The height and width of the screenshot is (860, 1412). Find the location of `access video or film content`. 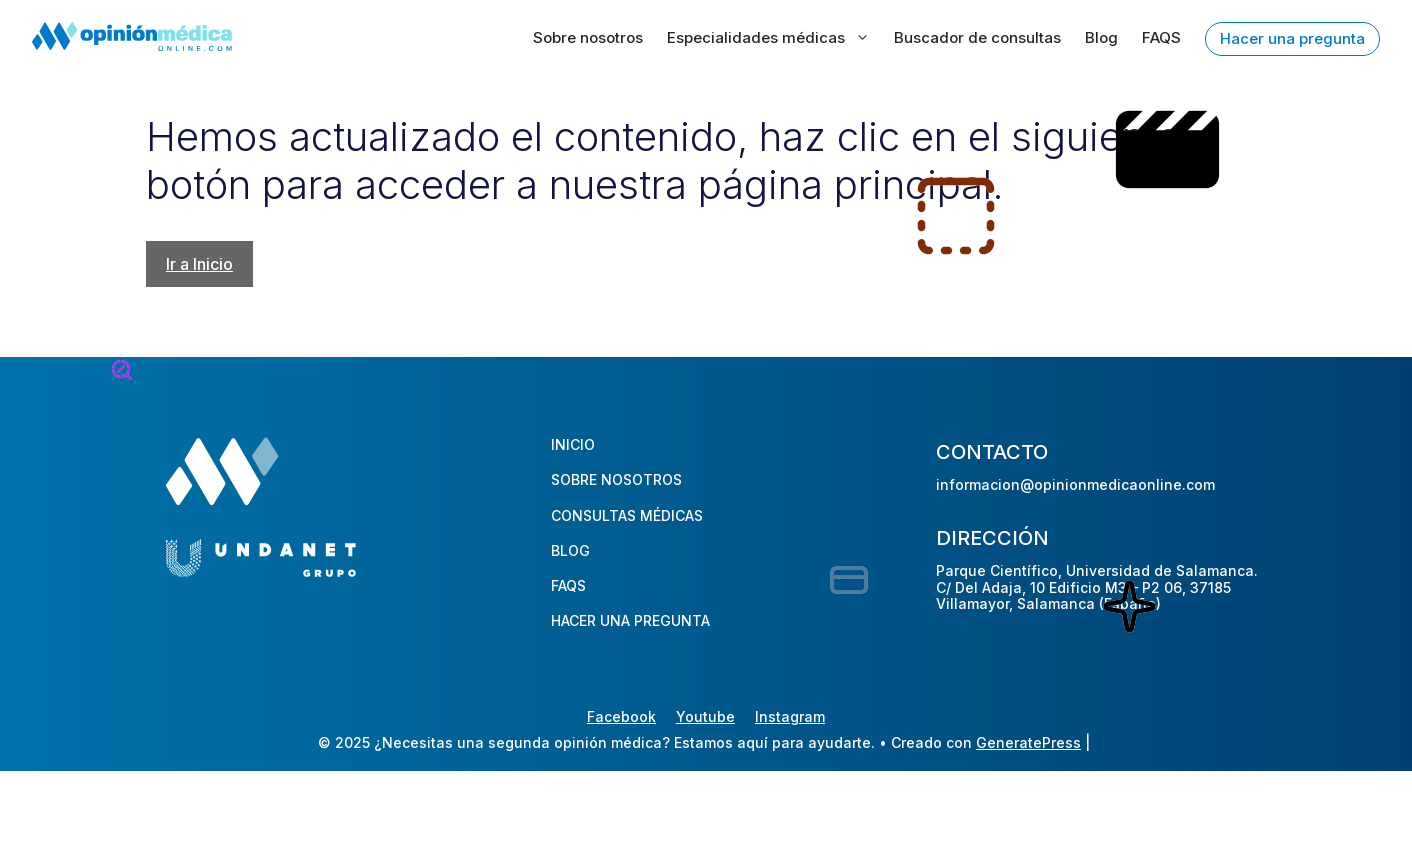

access video or film content is located at coordinates (1167, 149).